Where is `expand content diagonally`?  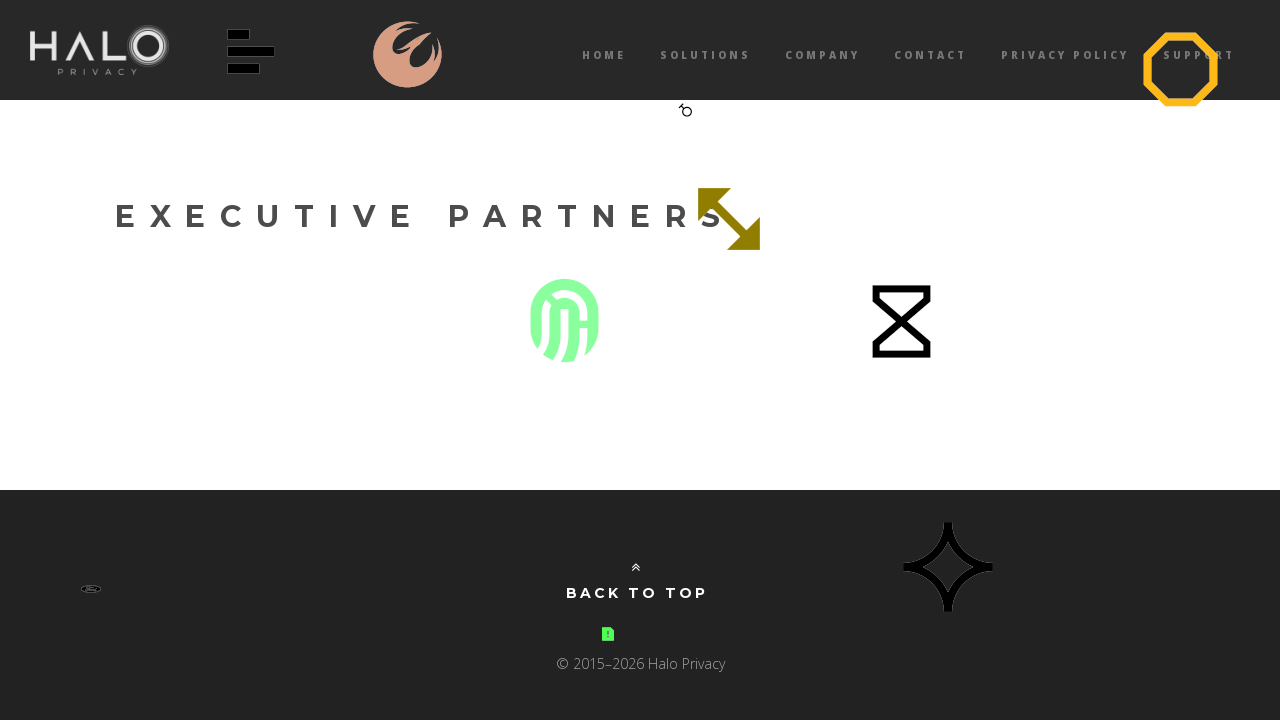 expand content diagonally is located at coordinates (729, 219).